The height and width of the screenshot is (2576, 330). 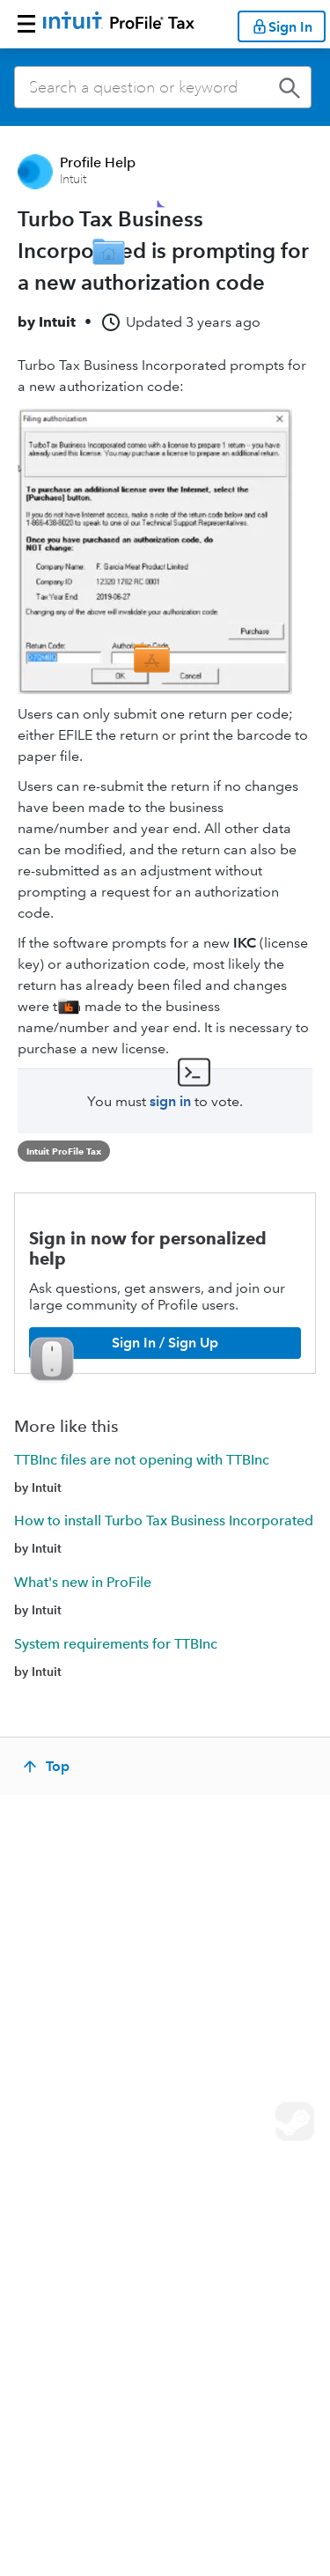 I want to click on steam app status indicator in system tray, so click(x=295, y=2122).